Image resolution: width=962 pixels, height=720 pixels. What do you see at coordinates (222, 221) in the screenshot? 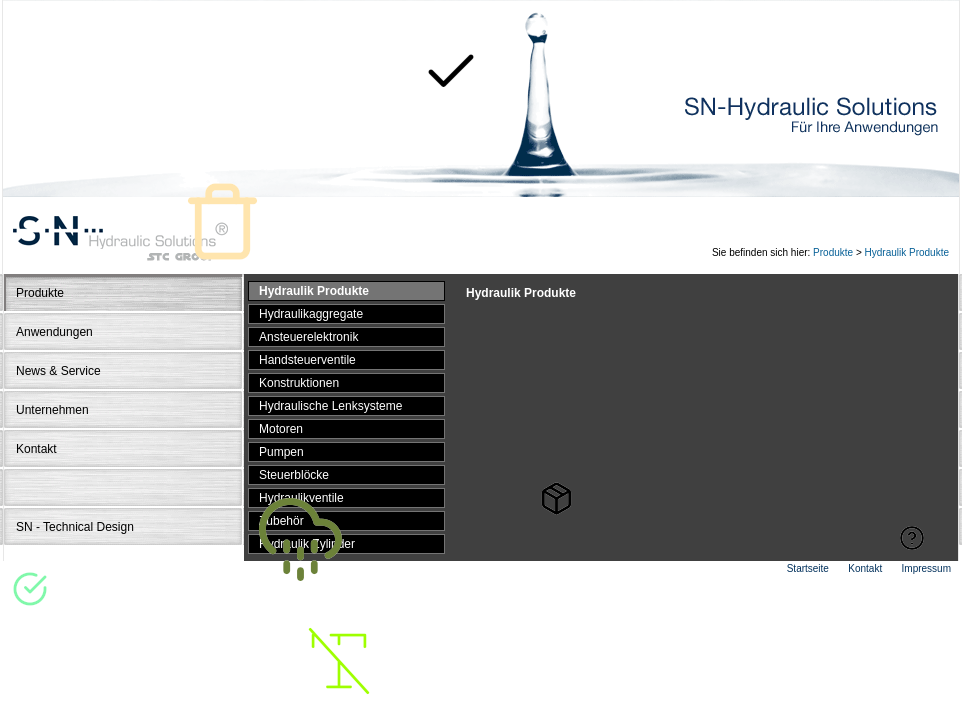
I see `delete selected item` at bounding box center [222, 221].